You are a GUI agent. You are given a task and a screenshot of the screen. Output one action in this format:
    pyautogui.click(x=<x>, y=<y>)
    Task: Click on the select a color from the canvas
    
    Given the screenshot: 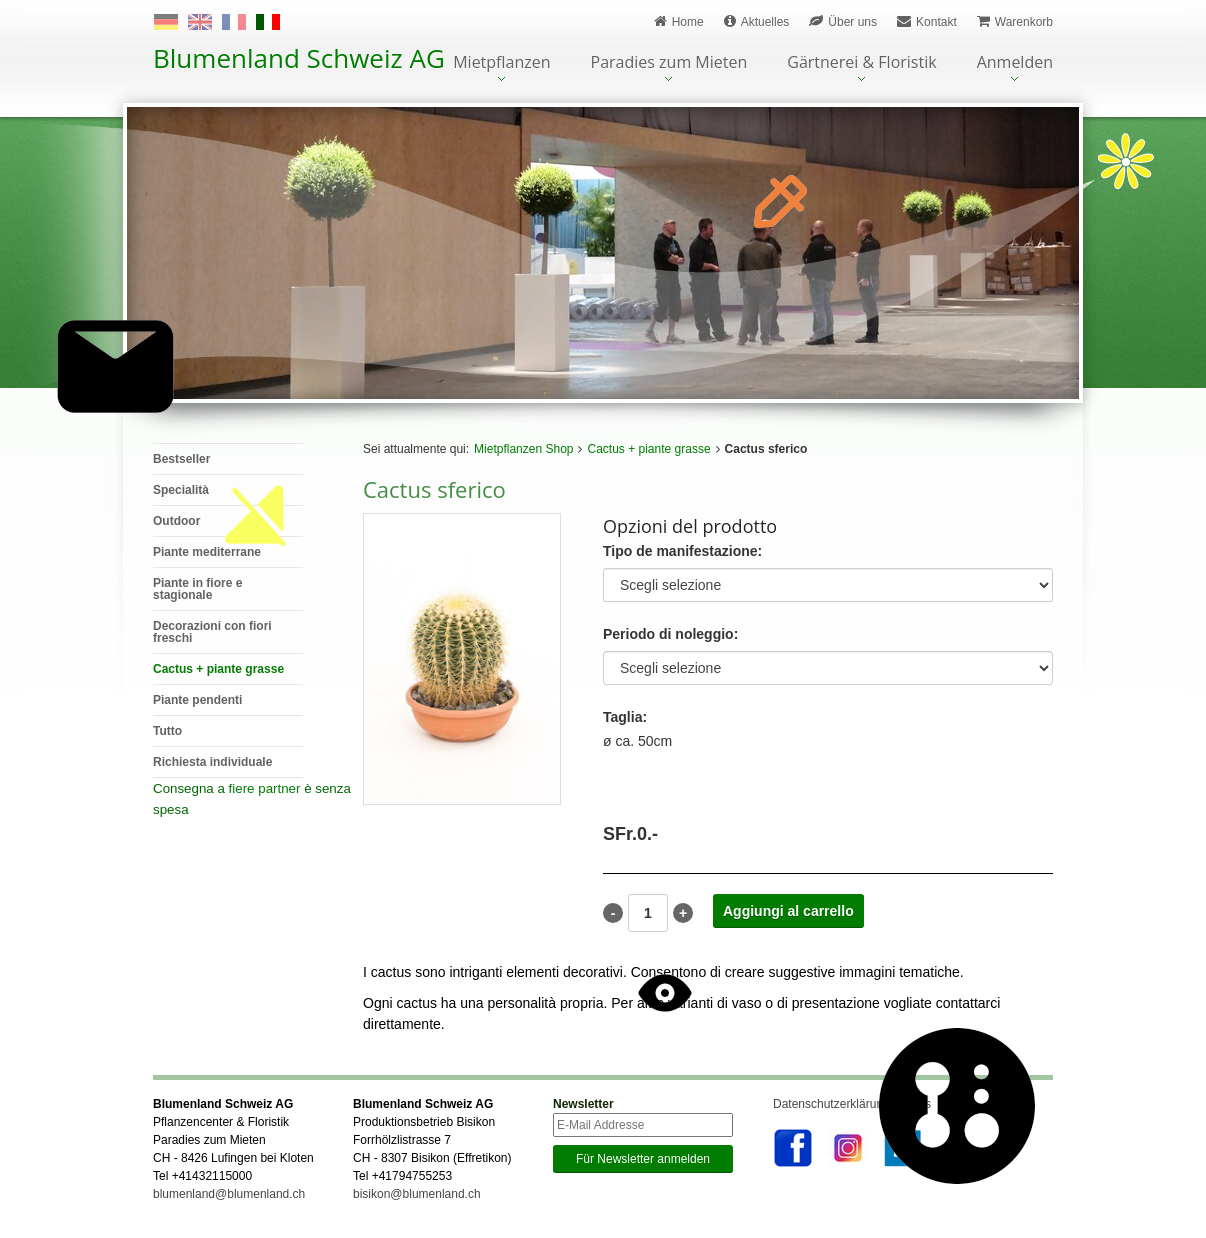 What is the action you would take?
    pyautogui.click(x=780, y=201)
    